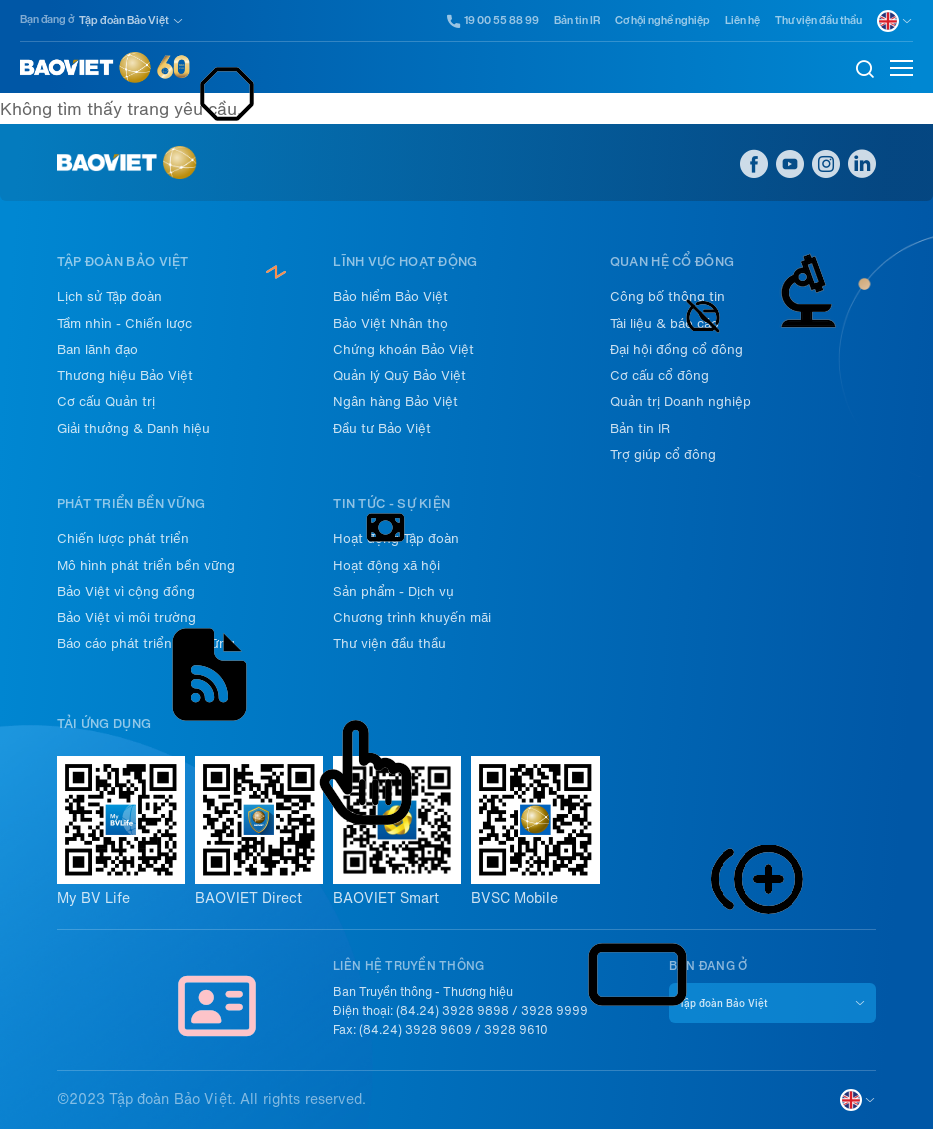 Image resolution: width=933 pixels, height=1129 pixels. Describe the element at coordinates (757, 879) in the screenshot. I see `duplicate or copy a control point` at that location.